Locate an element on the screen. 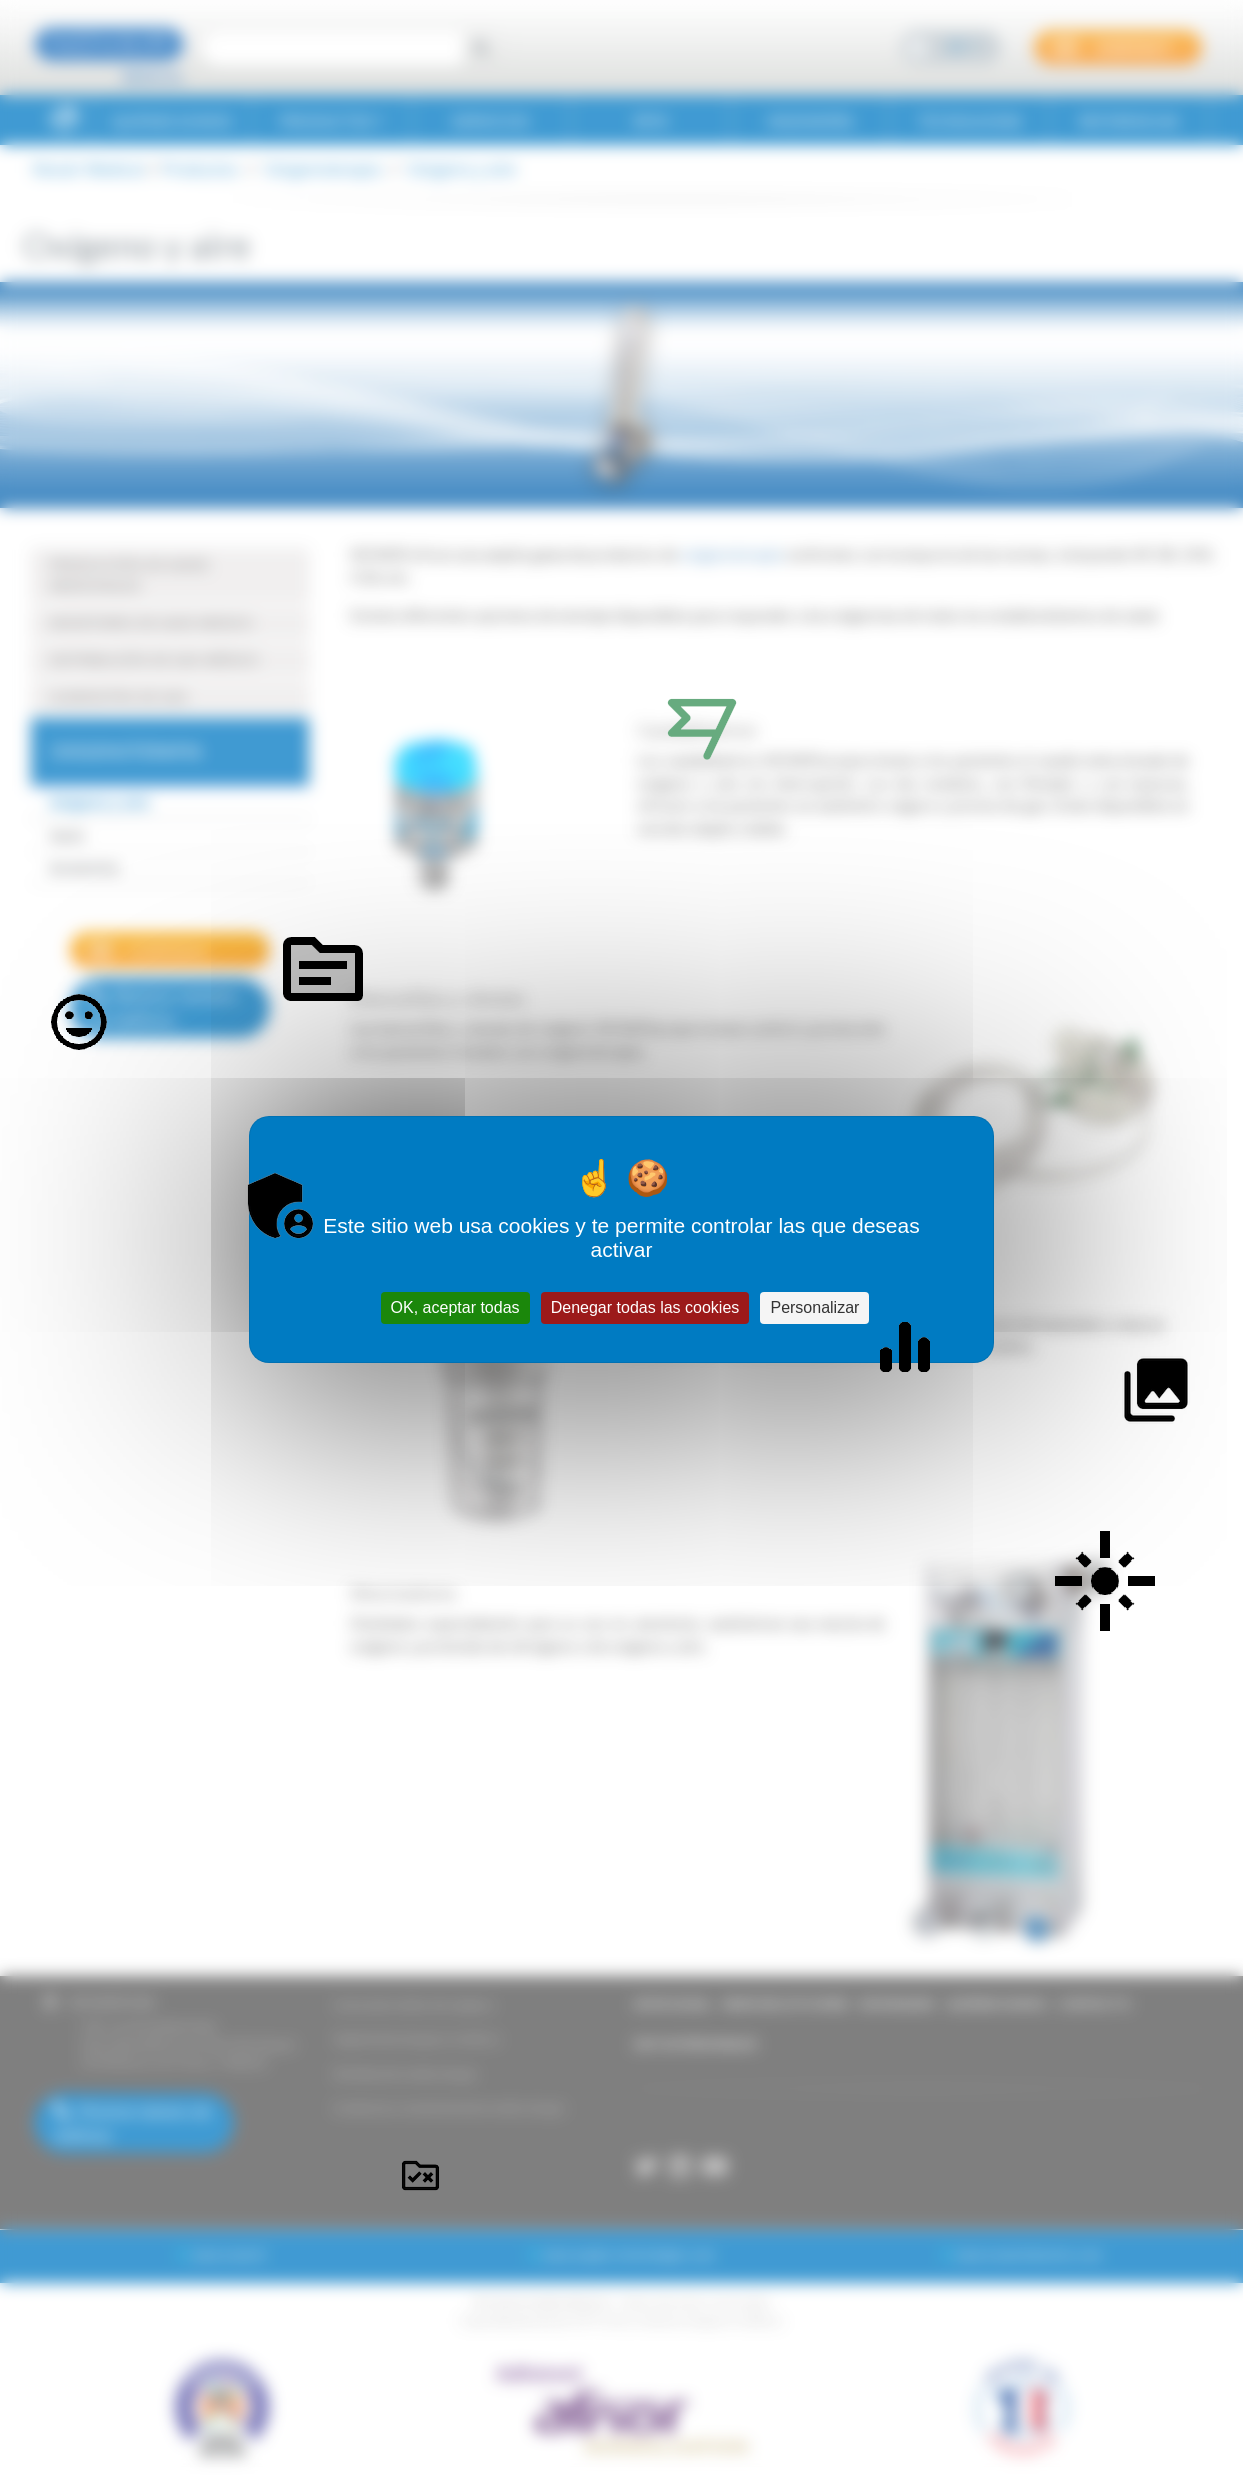 The image size is (1243, 2479). access admin or security settings is located at coordinates (280, 1205).